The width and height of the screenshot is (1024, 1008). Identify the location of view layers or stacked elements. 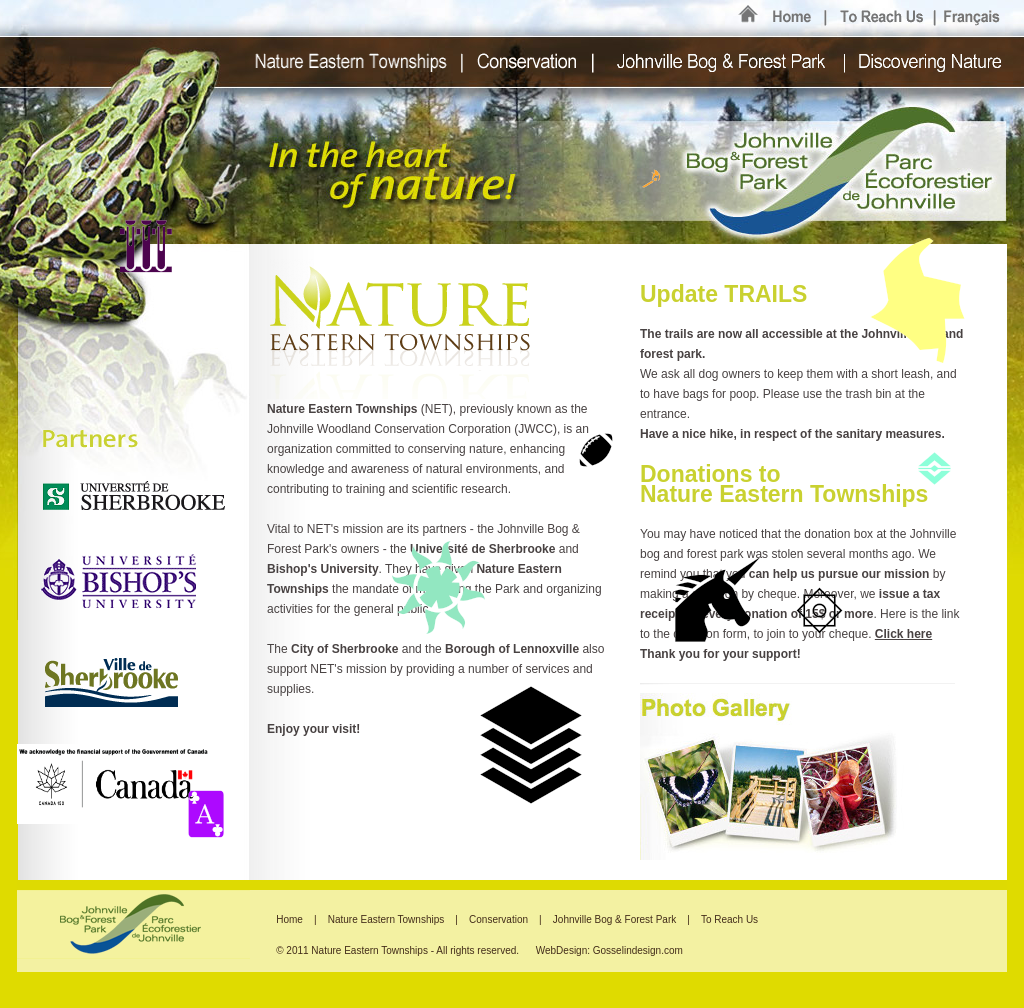
(531, 745).